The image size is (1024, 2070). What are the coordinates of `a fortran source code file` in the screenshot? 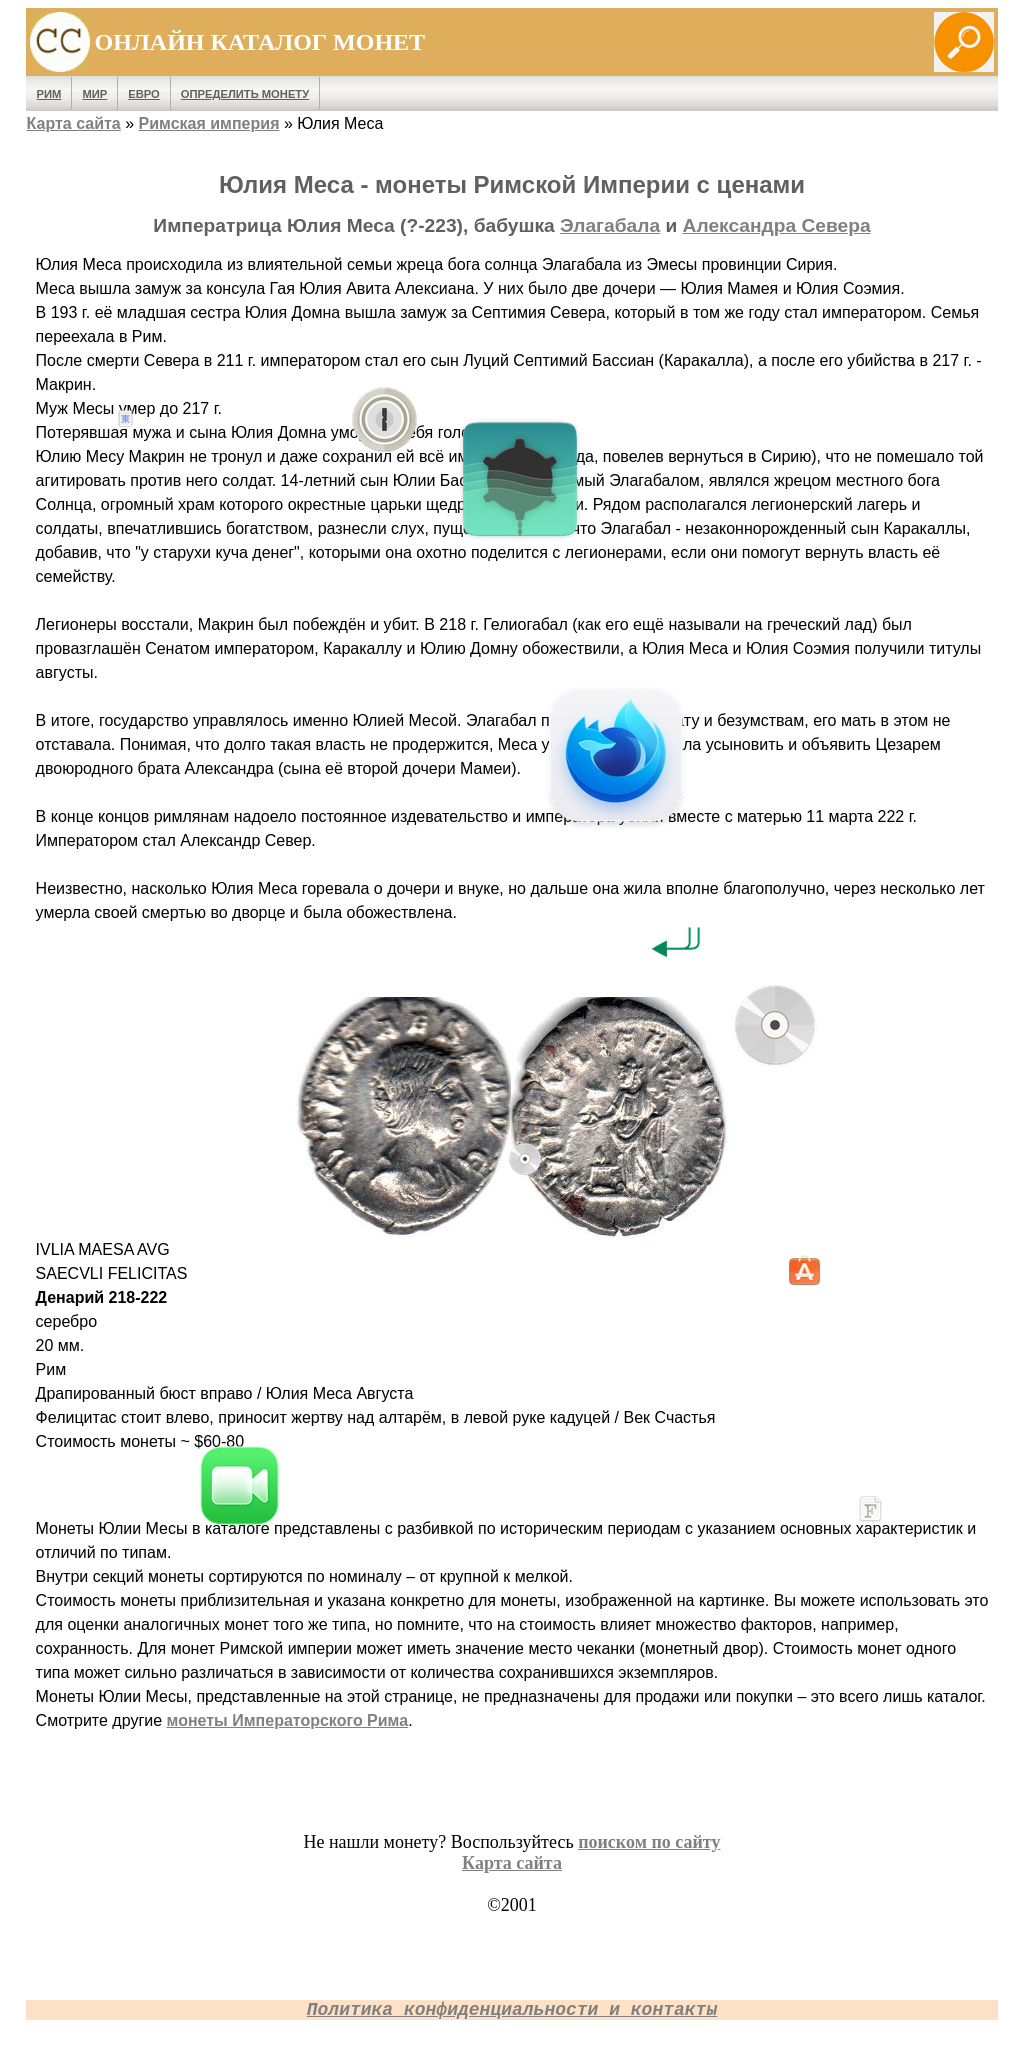 It's located at (870, 1508).